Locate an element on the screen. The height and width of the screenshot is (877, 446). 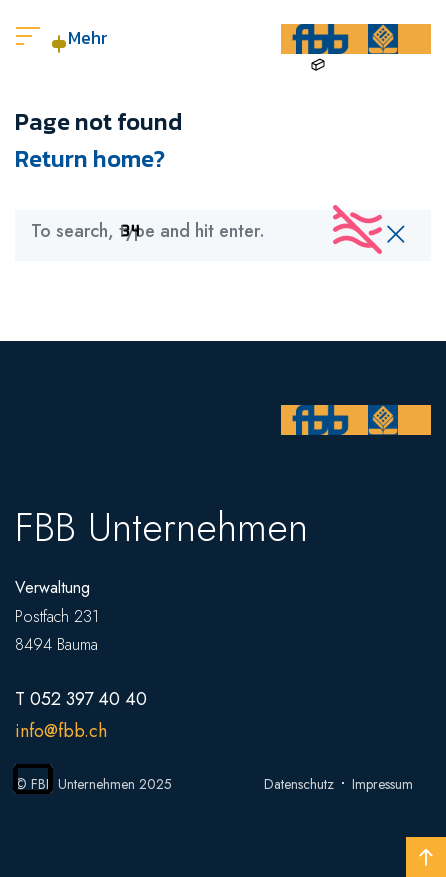
crop image to landscape orientation is located at coordinates (33, 779).